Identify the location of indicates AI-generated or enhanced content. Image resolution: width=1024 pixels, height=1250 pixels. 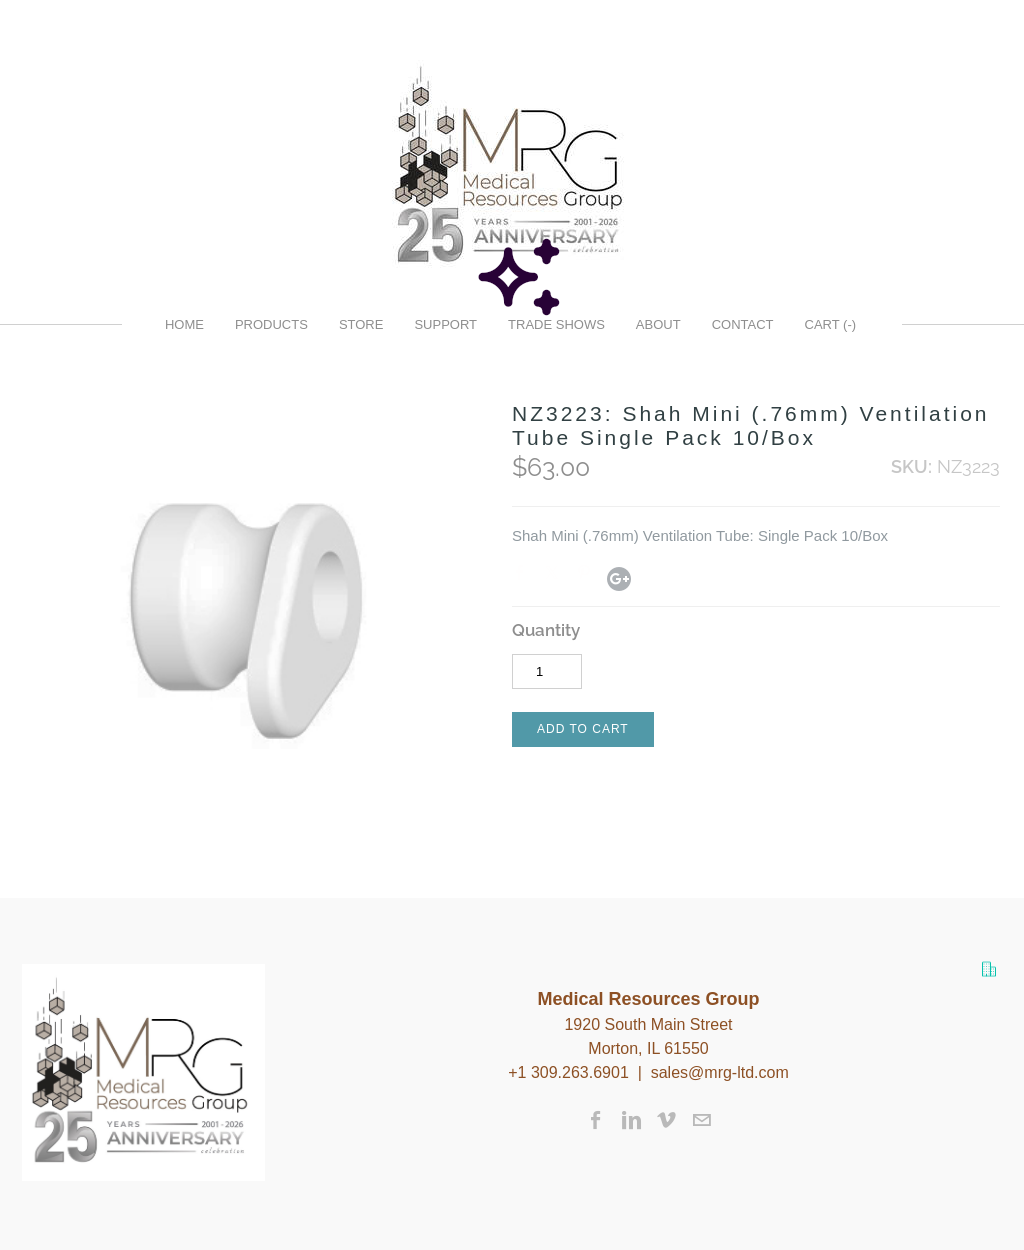
(521, 277).